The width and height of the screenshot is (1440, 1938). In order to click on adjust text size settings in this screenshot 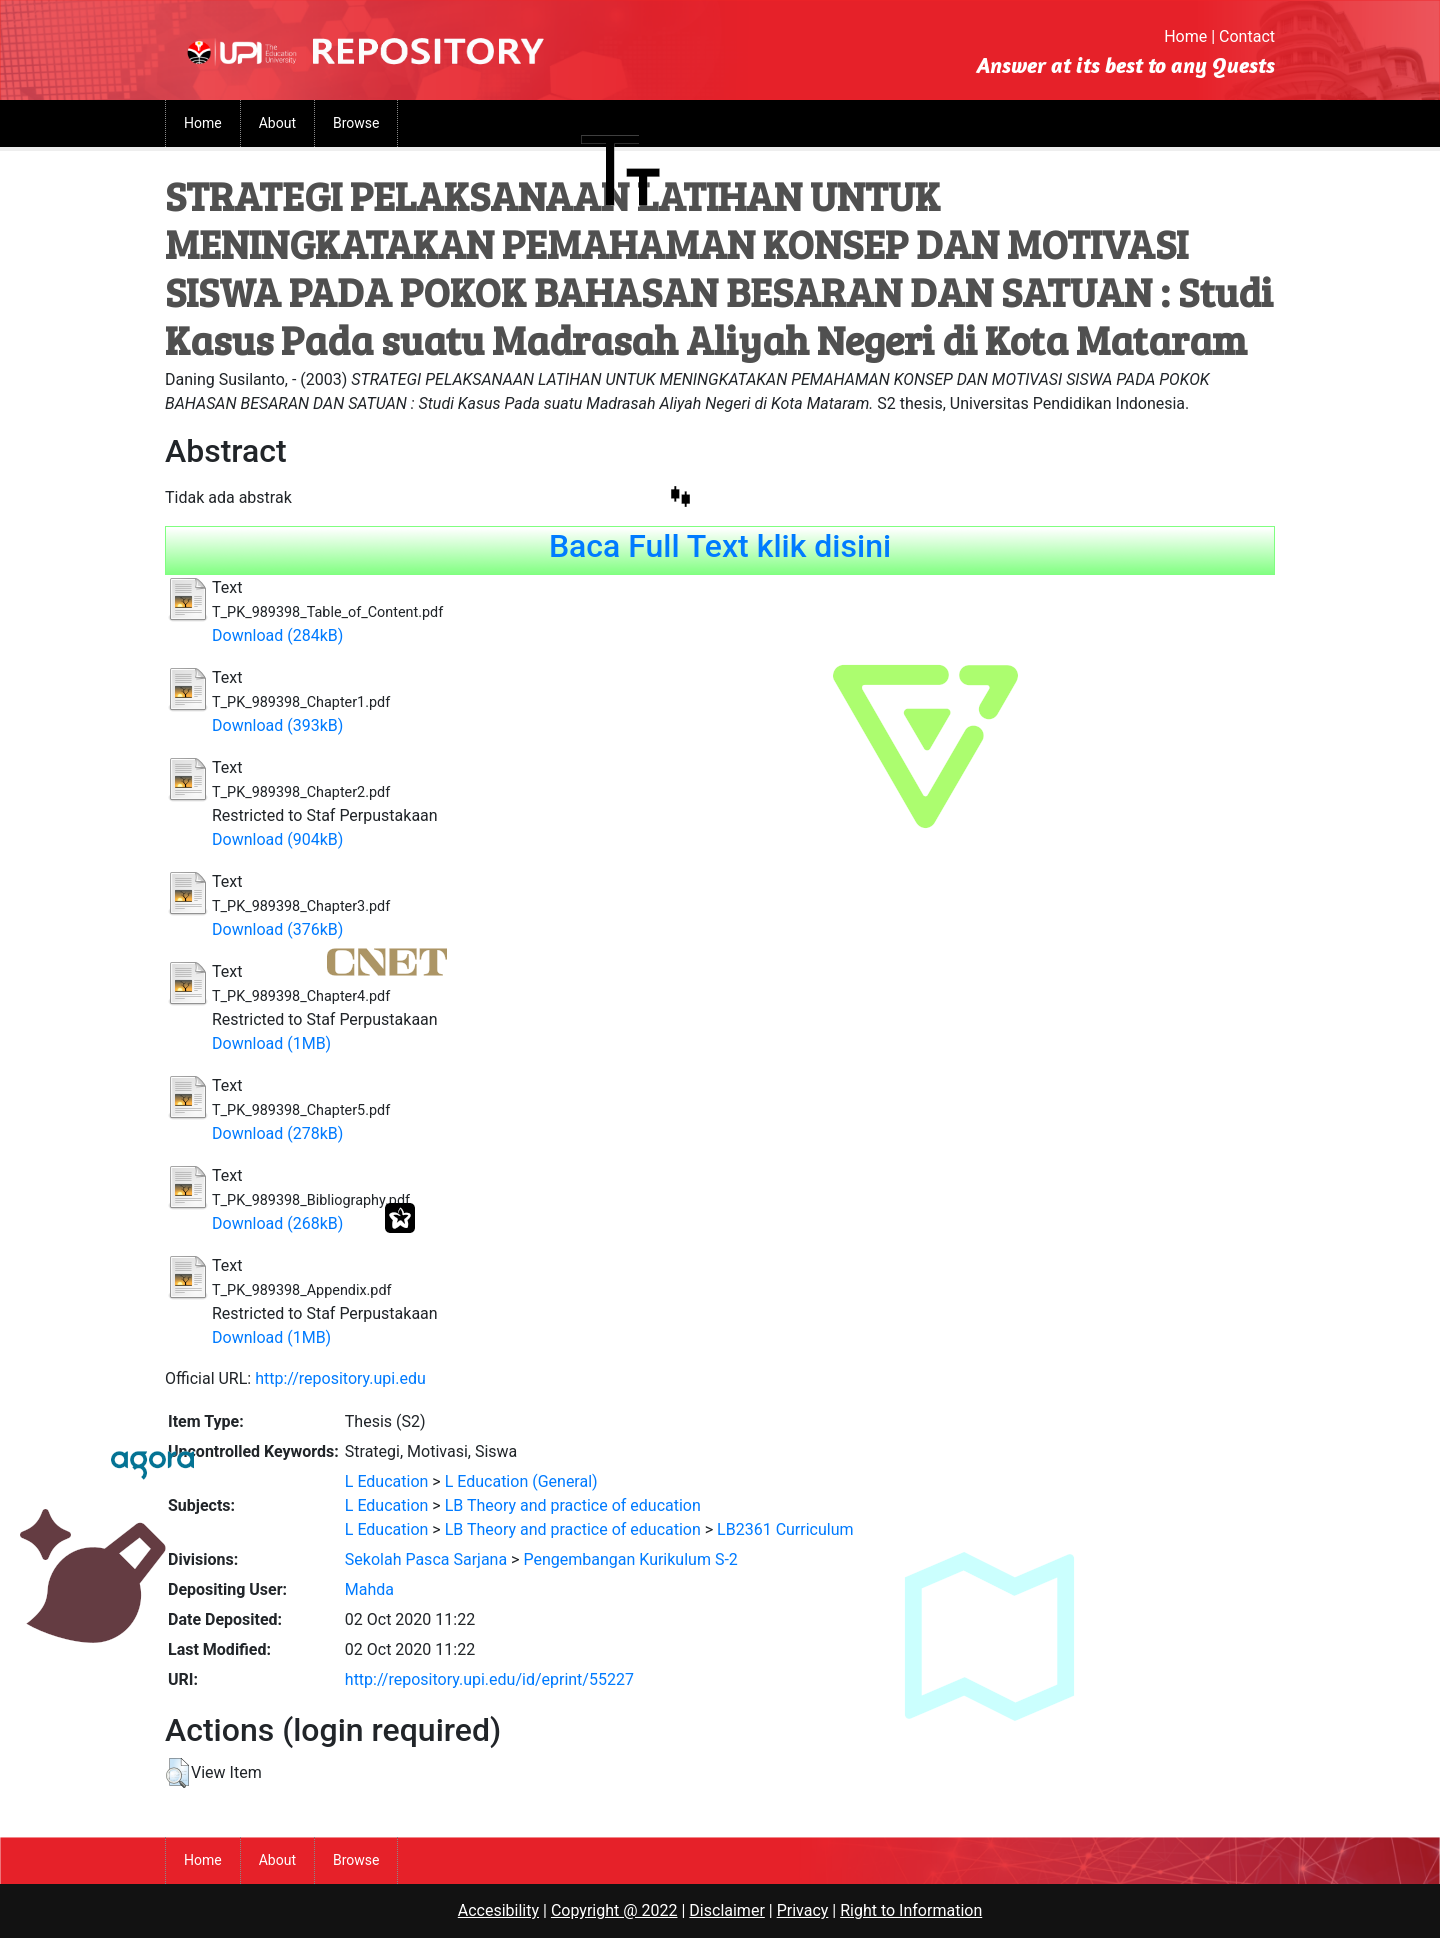, I will do `click(622, 168)`.